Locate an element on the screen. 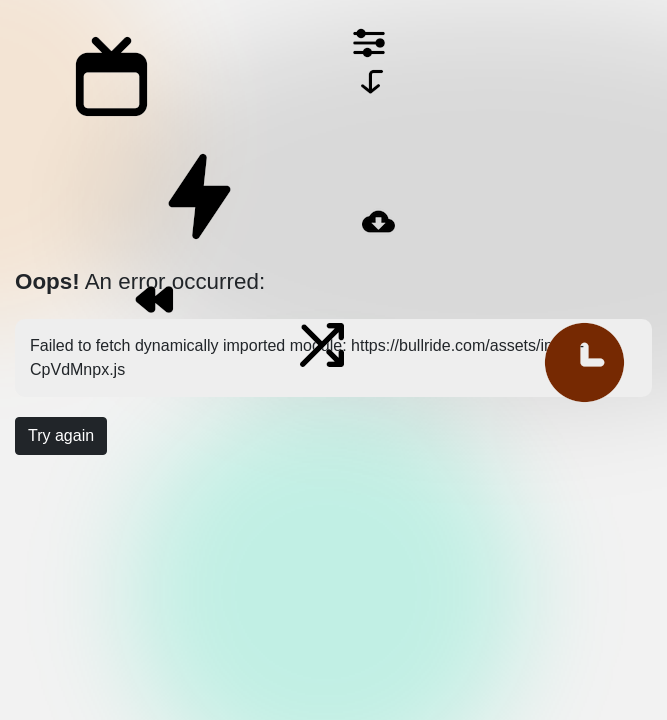 This screenshot has height=720, width=667. enable flash for camera is located at coordinates (199, 196).